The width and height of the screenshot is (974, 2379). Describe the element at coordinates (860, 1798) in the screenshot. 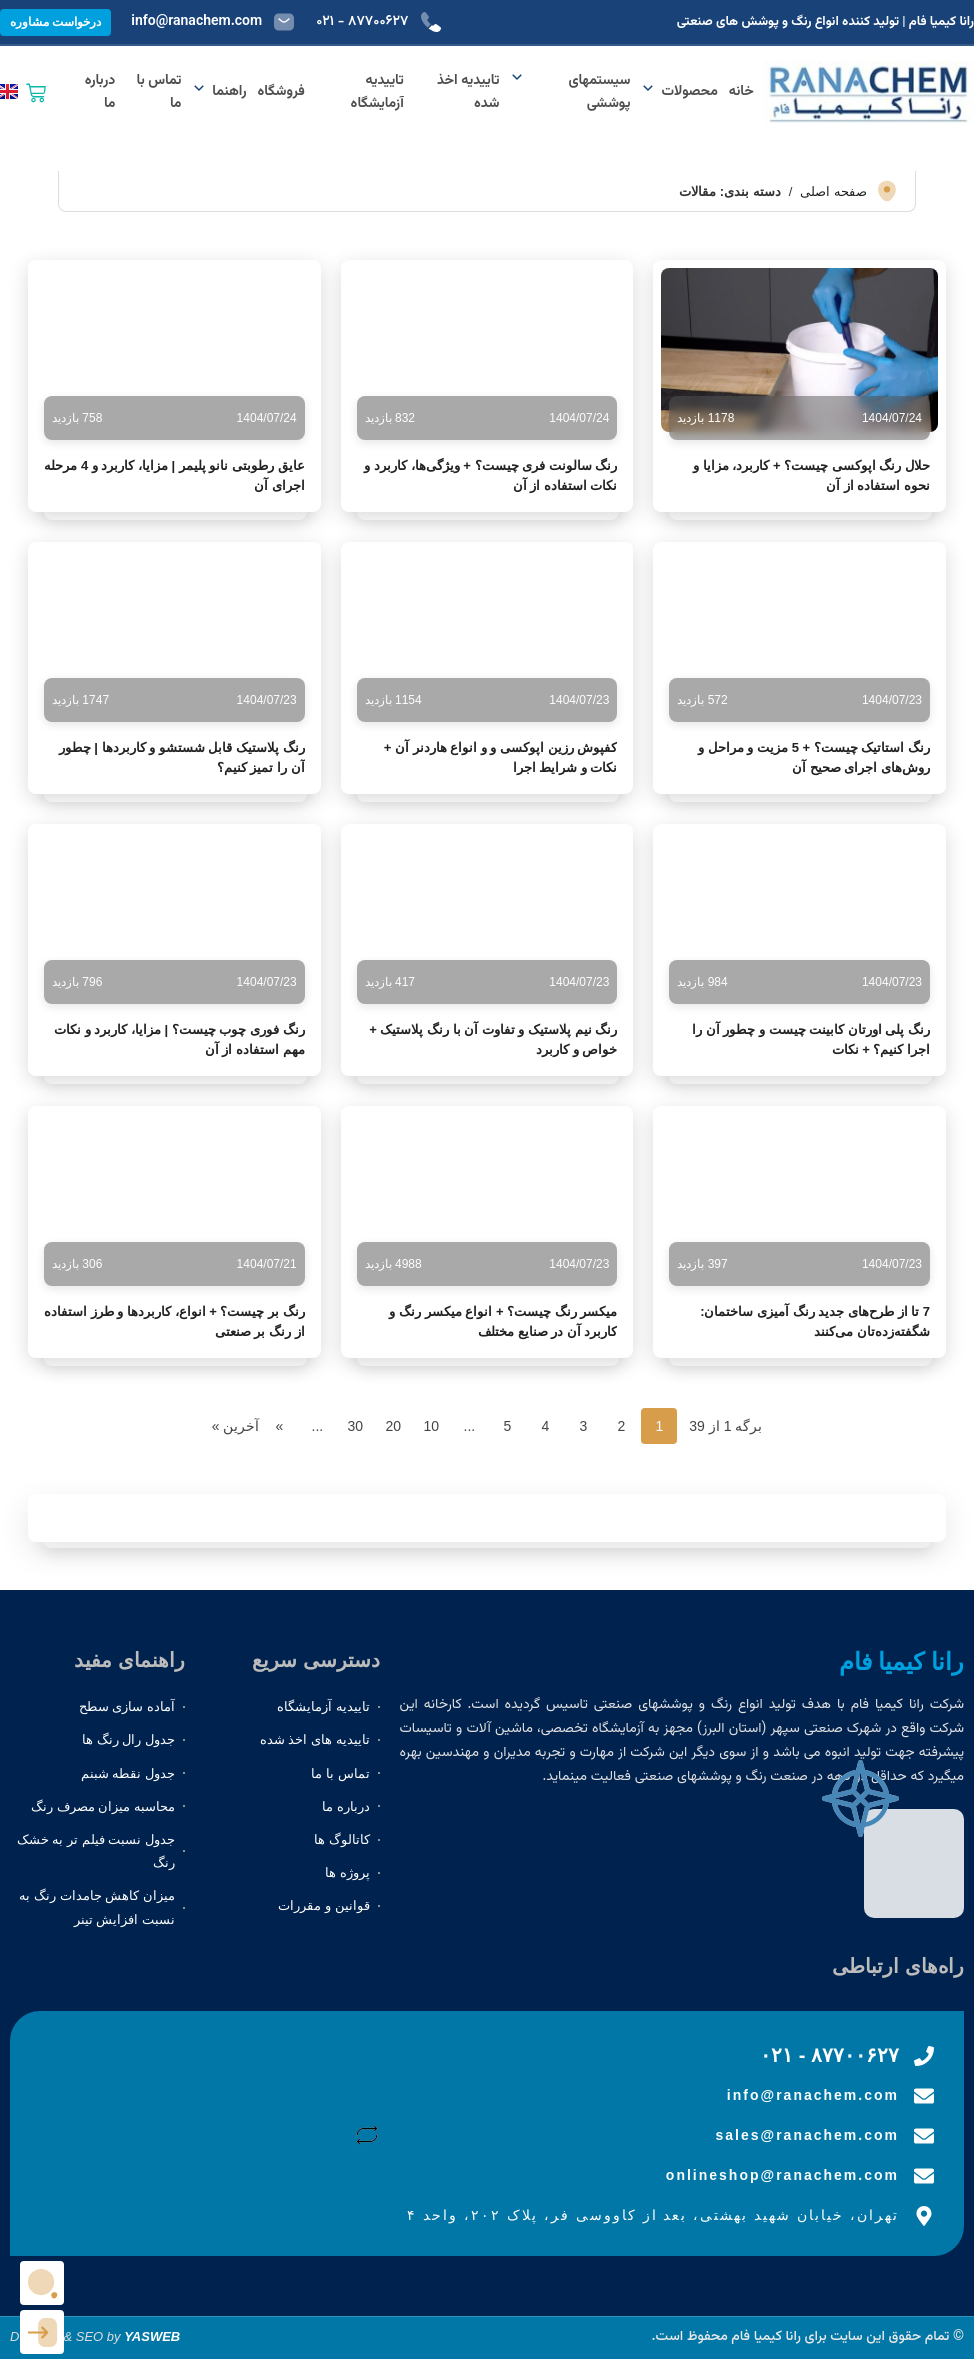

I see `access navigation or directional tools` at that location.